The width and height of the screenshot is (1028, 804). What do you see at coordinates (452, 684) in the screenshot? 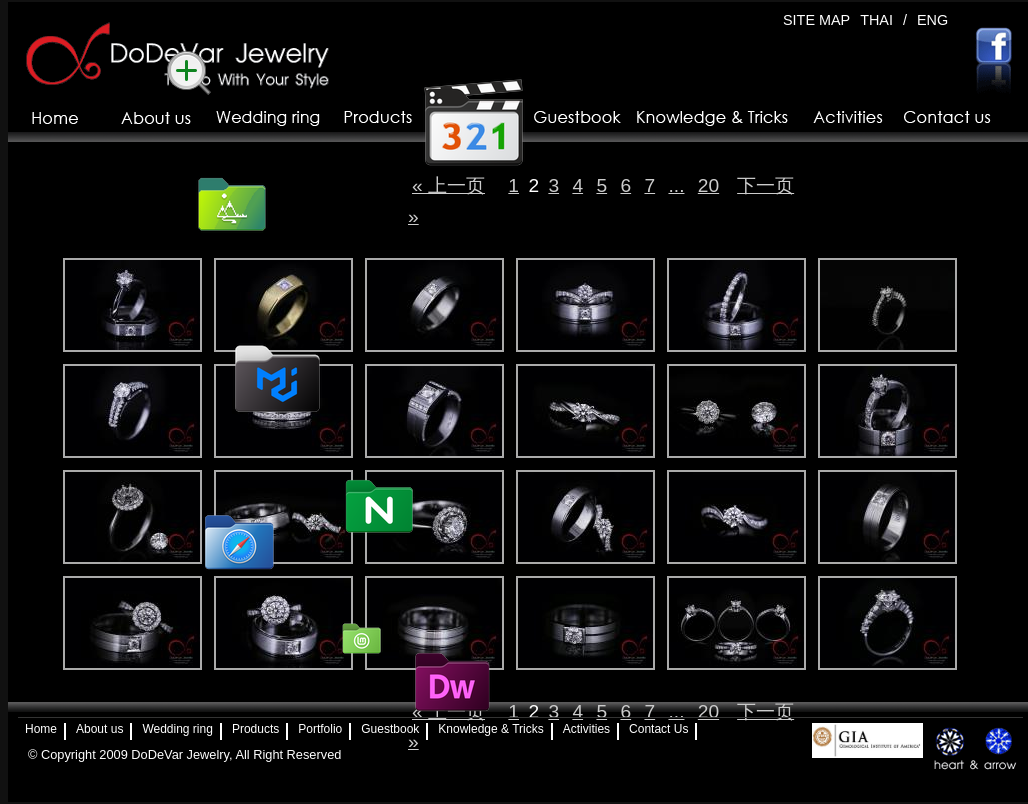
I see `folder containing adobe dreamweaver project files` at bounding box center [452, 684].